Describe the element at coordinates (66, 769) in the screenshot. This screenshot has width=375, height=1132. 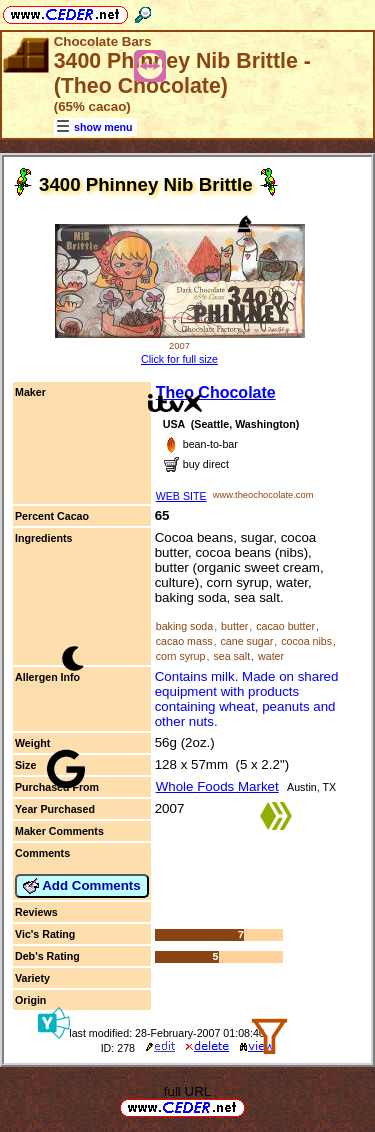
I see `sign in with Google` at that location.